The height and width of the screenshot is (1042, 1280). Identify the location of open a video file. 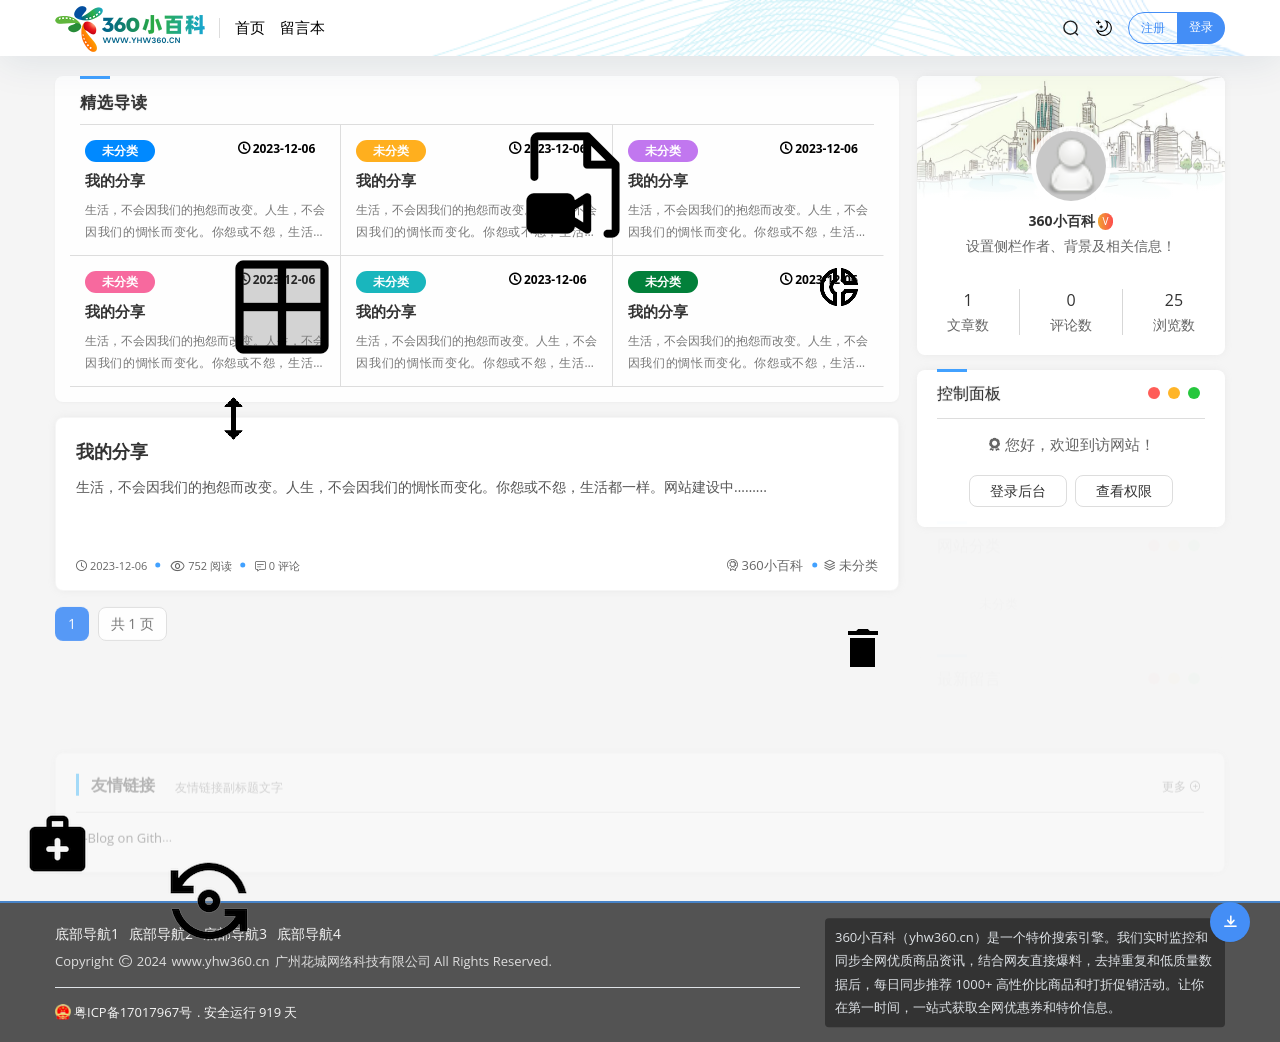
(575, 185).